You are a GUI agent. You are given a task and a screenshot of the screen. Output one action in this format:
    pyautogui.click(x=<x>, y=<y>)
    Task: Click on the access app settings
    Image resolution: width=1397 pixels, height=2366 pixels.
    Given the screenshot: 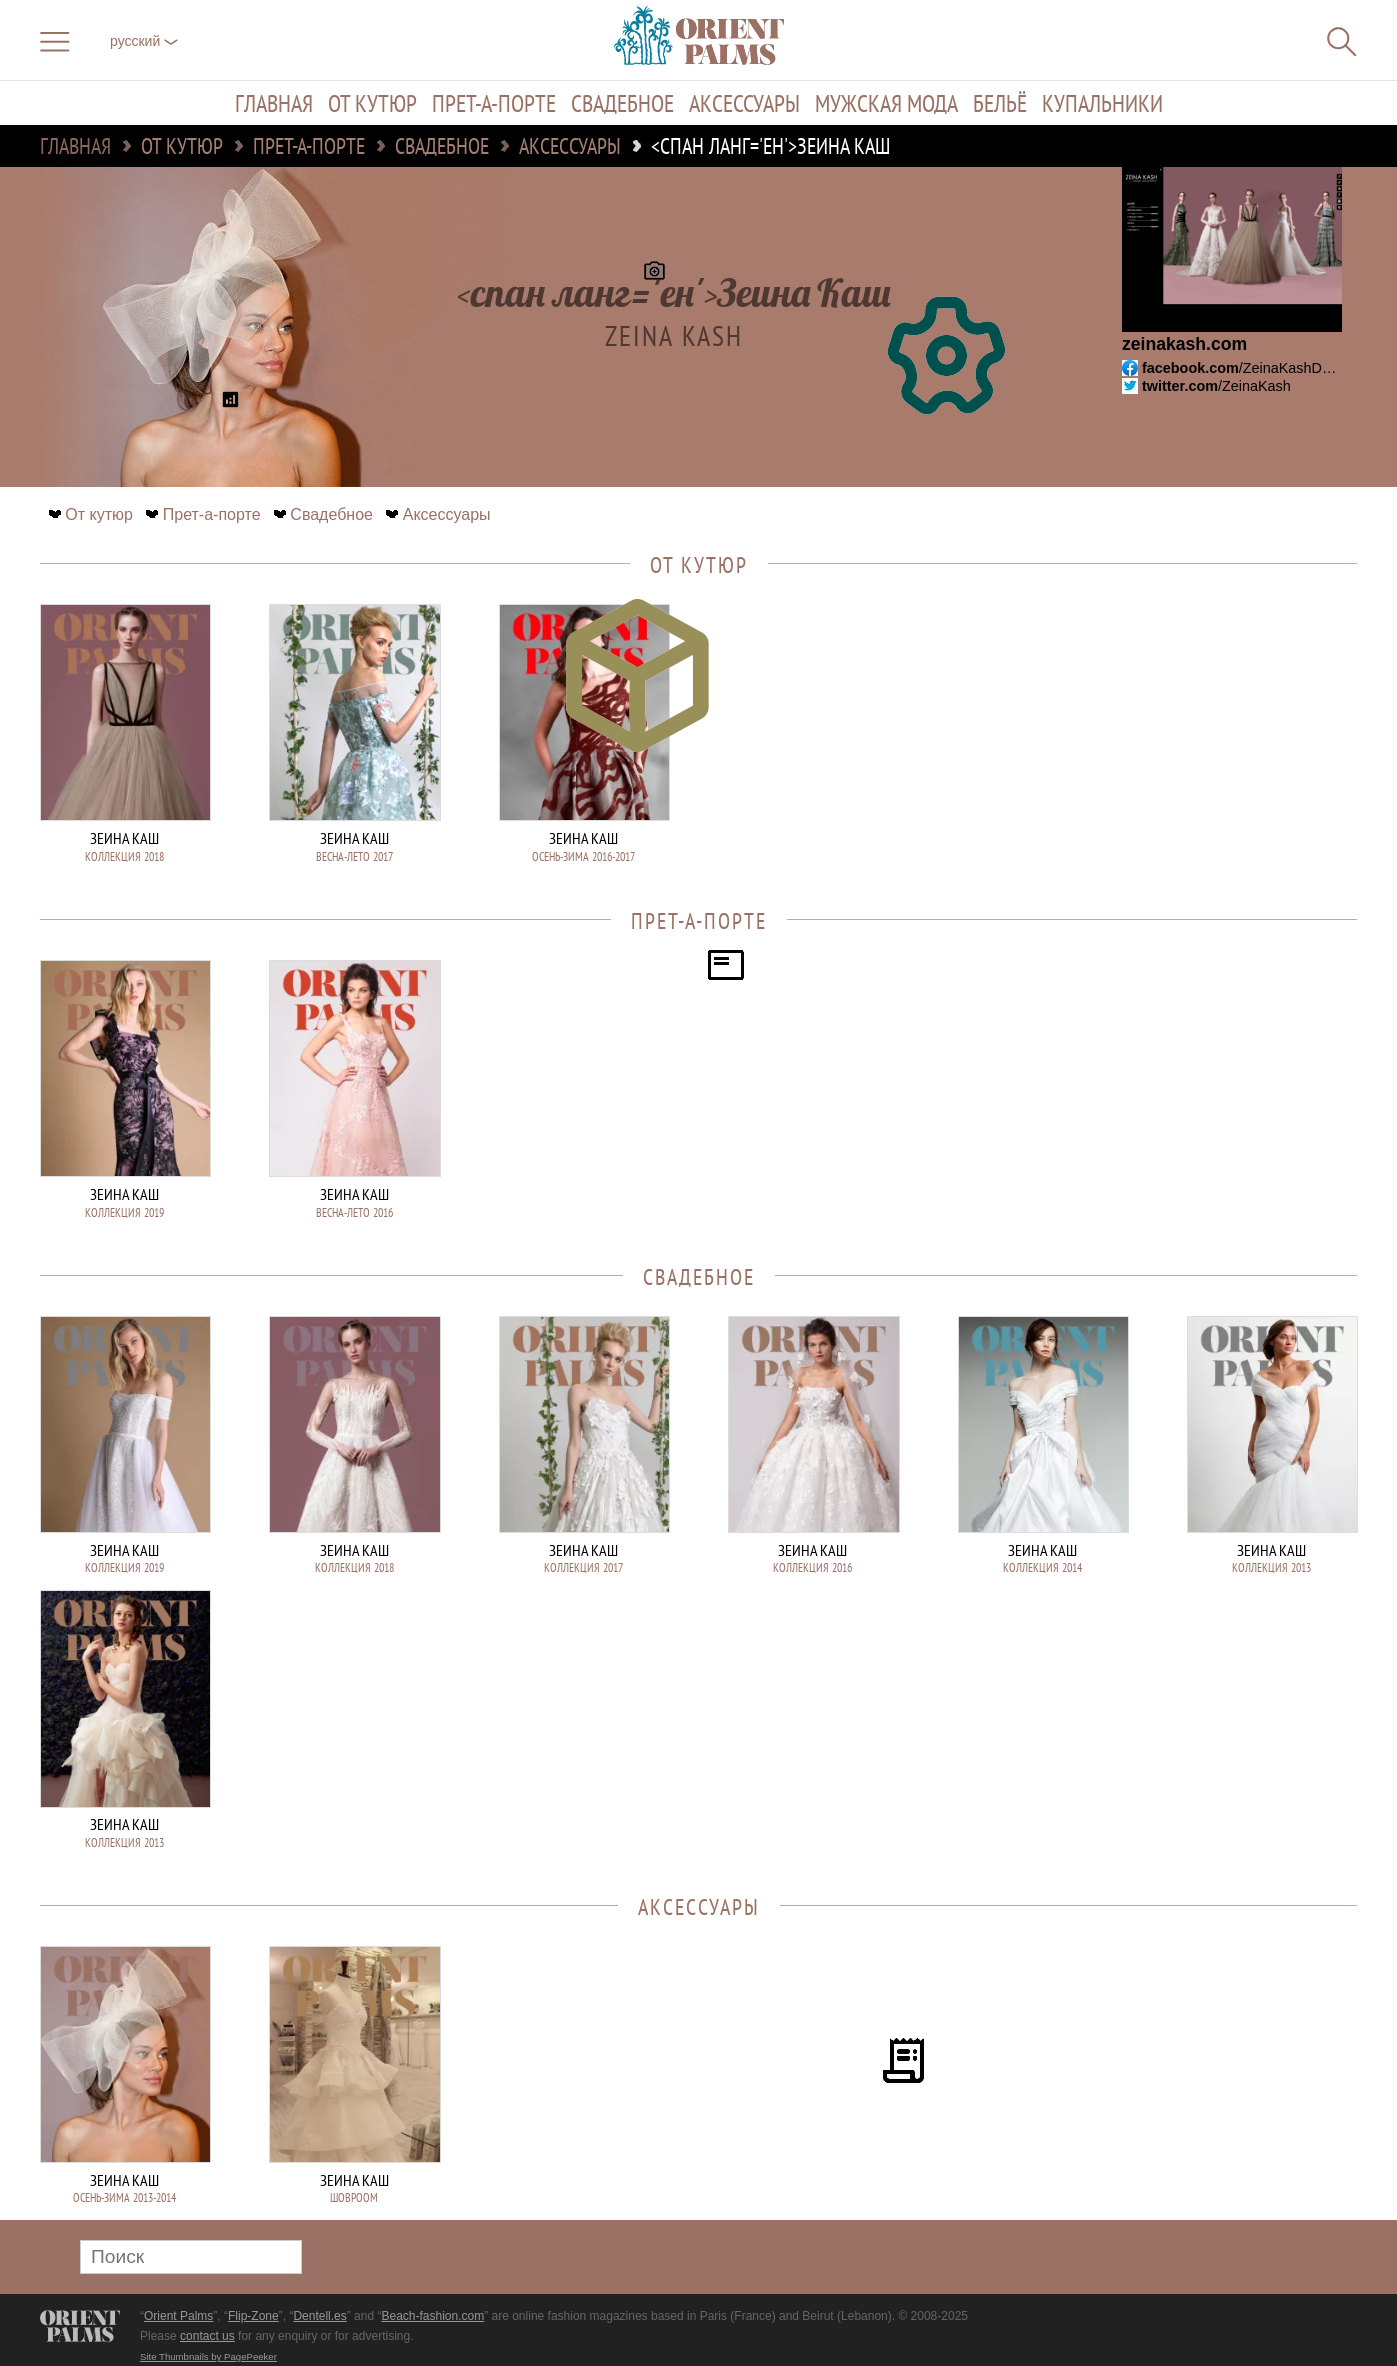 What is the action you would take?
    pyautogui.click(x=946, y=355)
    